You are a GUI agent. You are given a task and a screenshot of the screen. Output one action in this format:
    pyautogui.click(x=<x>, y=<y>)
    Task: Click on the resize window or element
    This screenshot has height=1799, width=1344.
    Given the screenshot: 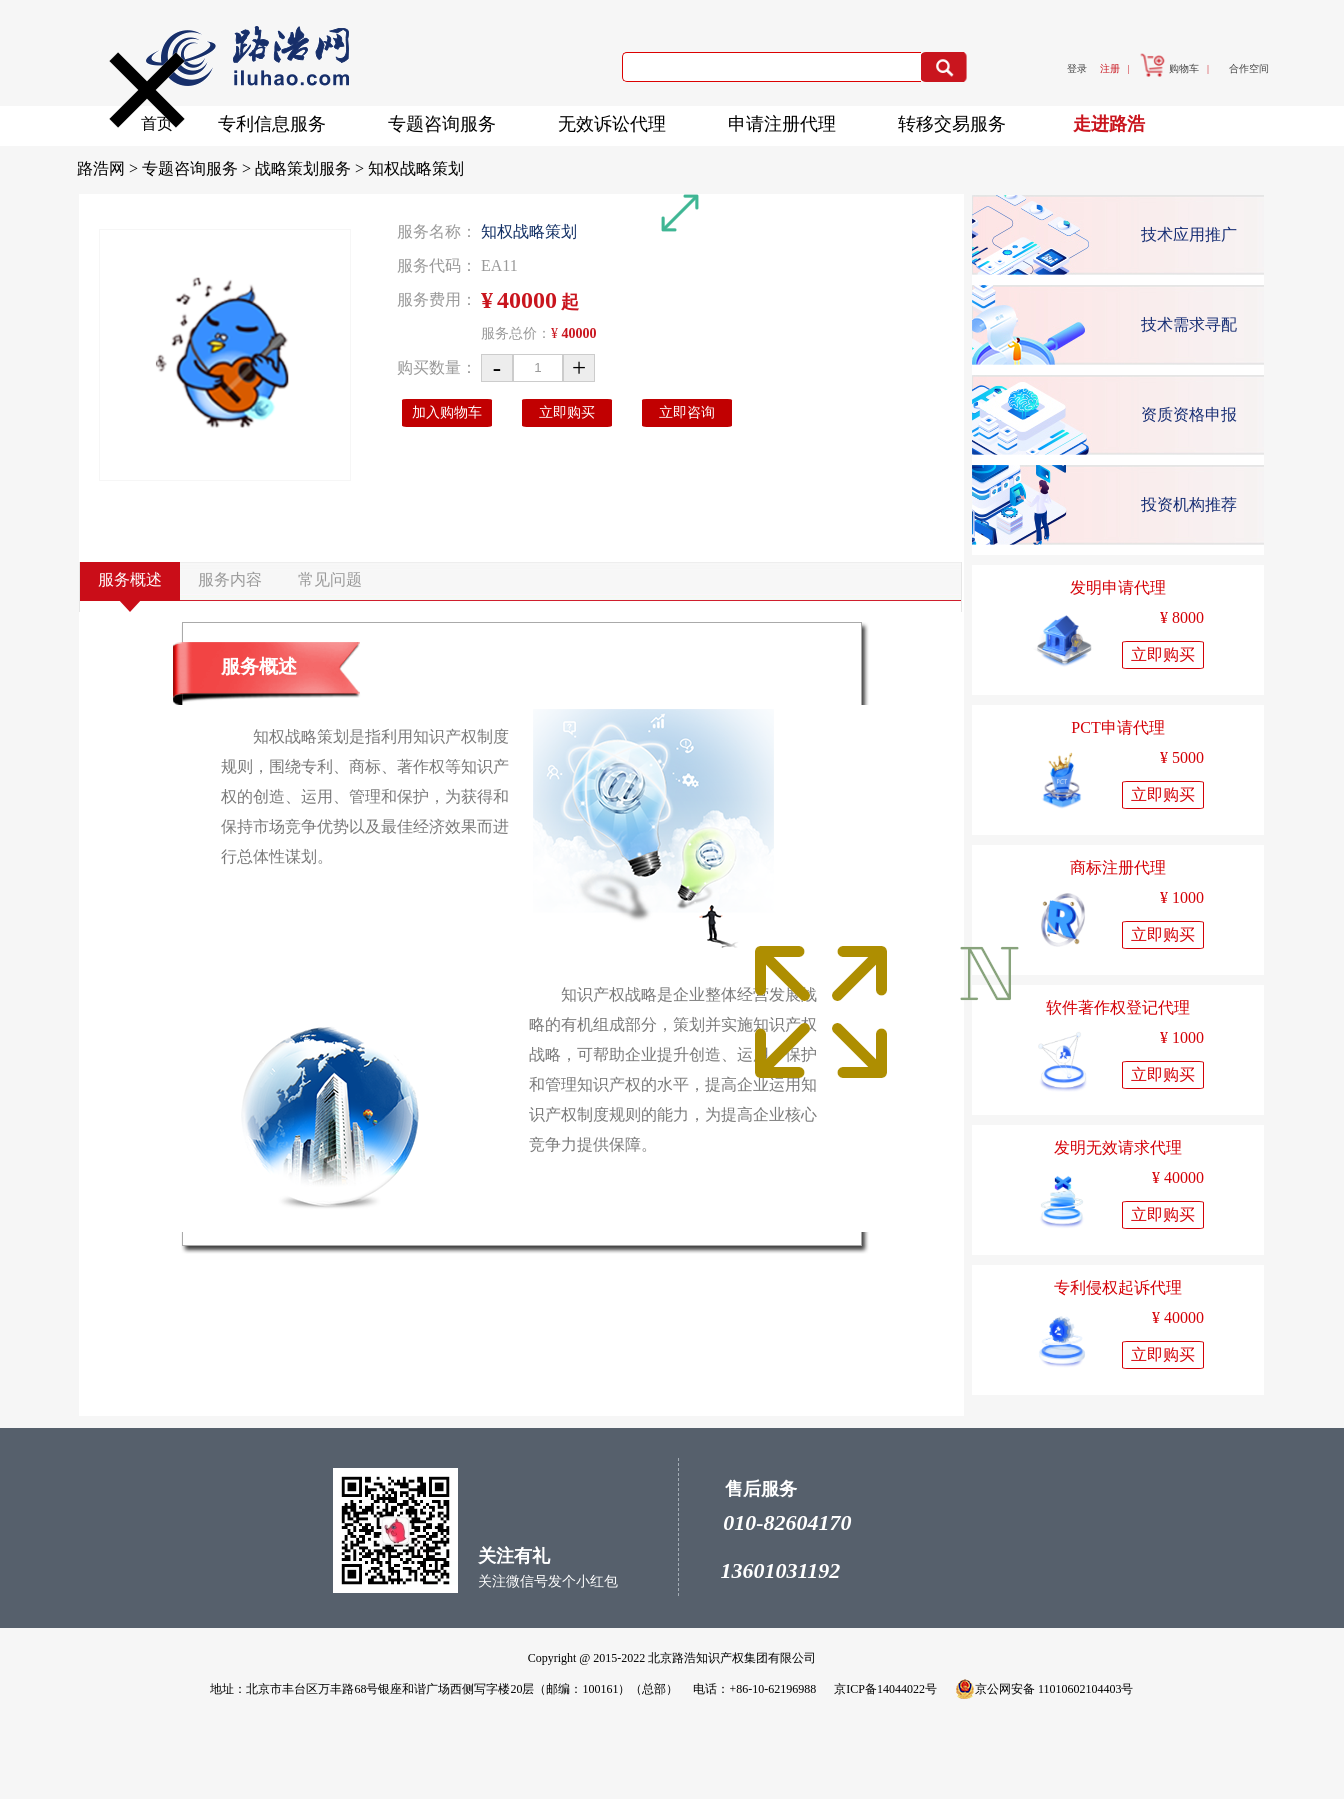 What is the action you would take?
    pyautogui.click(x=680, y=213)
    